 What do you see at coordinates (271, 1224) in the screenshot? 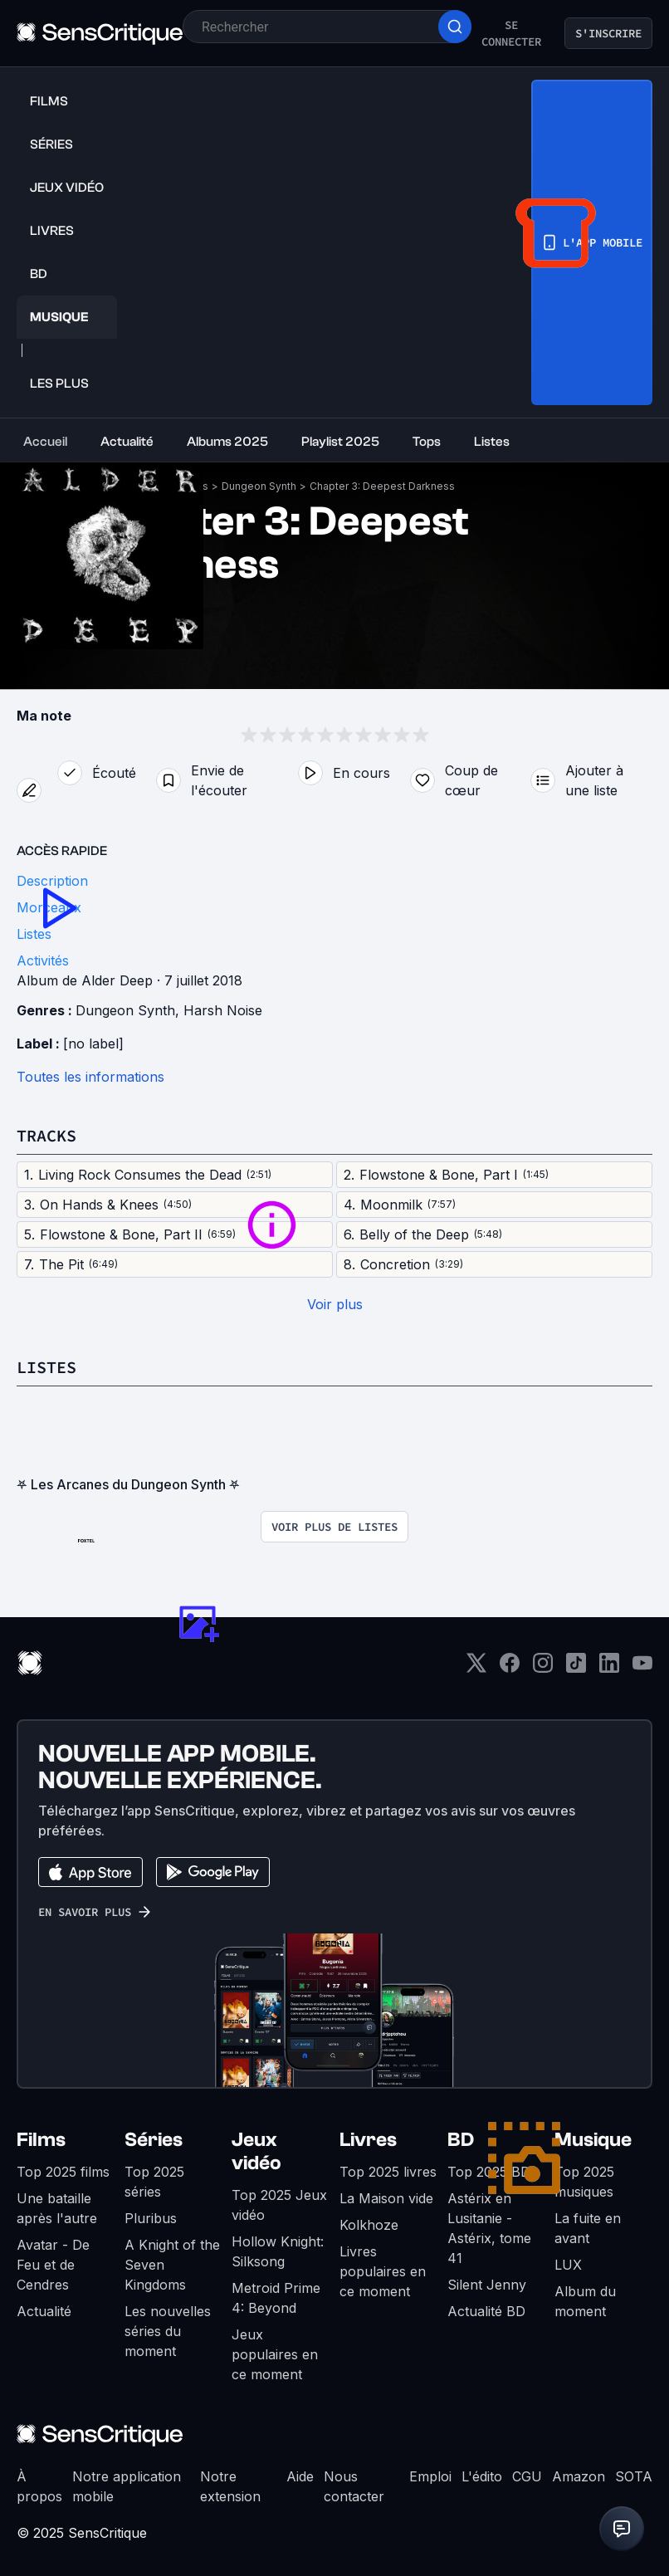
I see `view more information or details` at bounding box center [271, 1224].